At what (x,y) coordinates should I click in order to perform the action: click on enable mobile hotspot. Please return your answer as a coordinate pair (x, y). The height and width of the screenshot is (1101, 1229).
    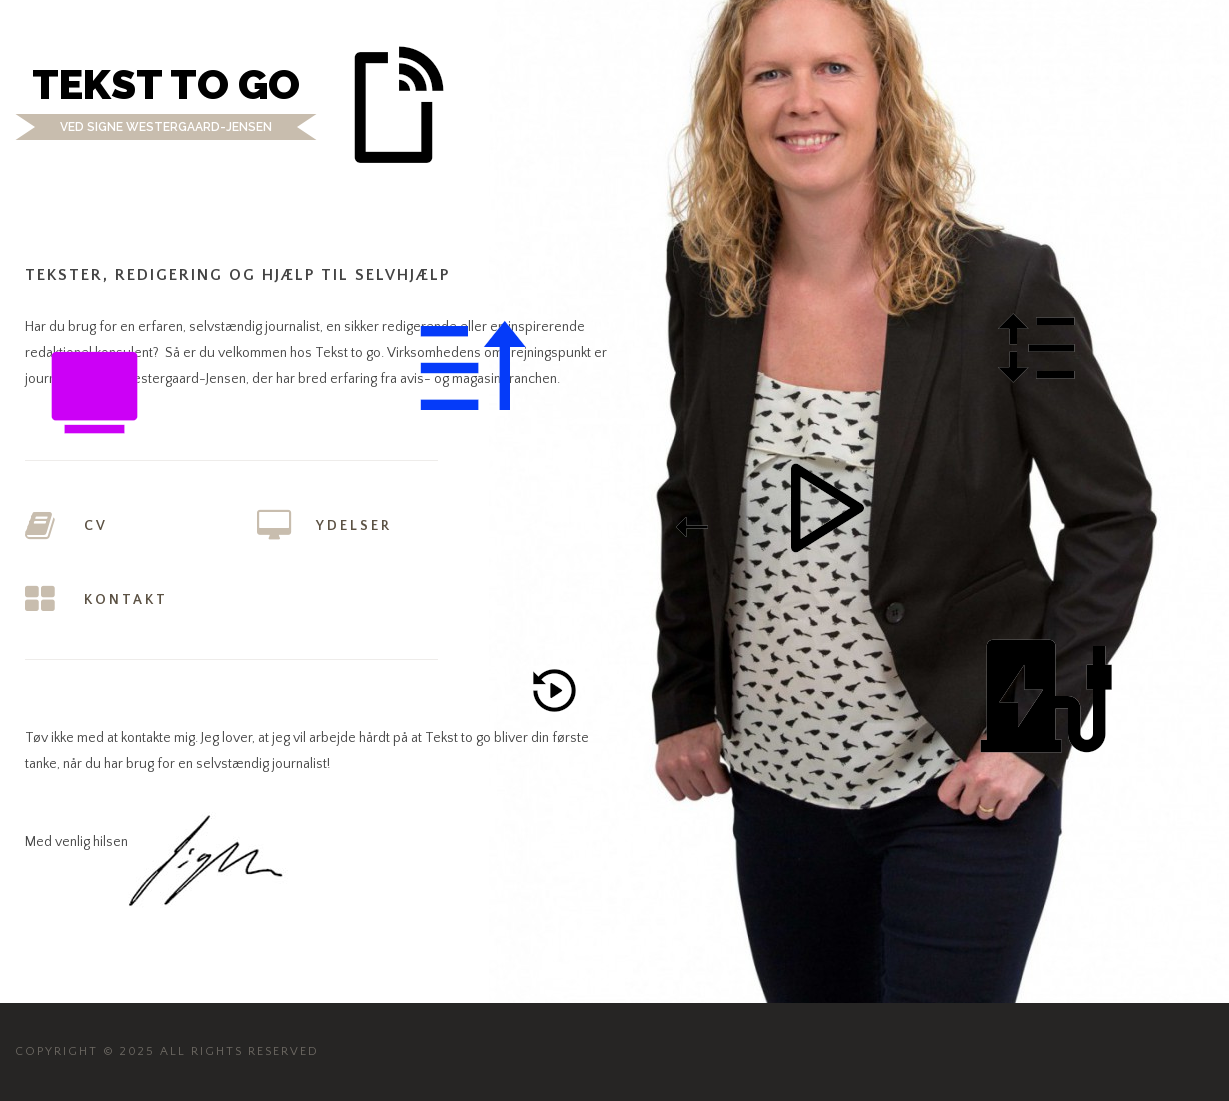
    Looking at the image, I should click on (393, 107).